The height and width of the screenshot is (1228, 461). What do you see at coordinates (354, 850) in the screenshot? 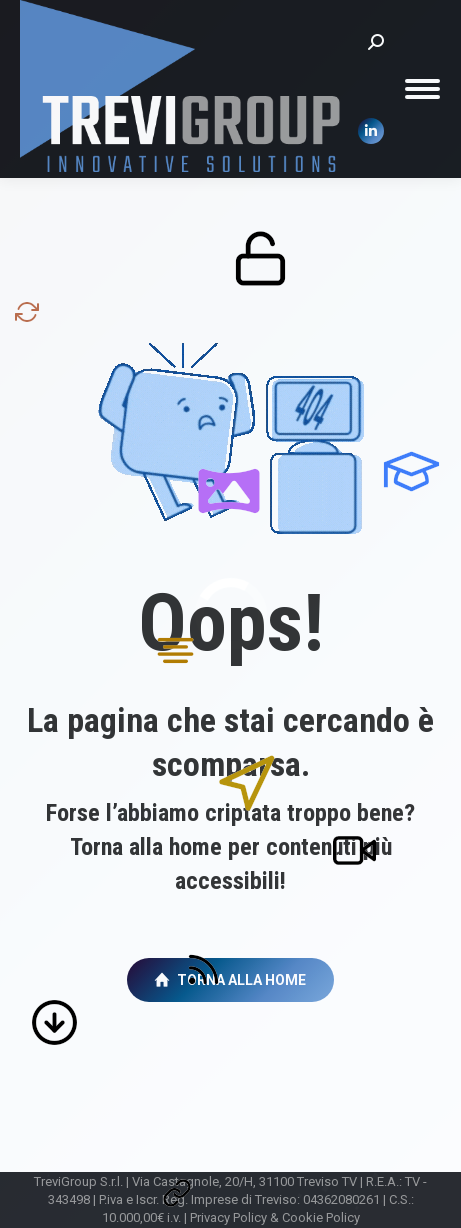
I see `start recording a video` at bounding box center [354, 850].